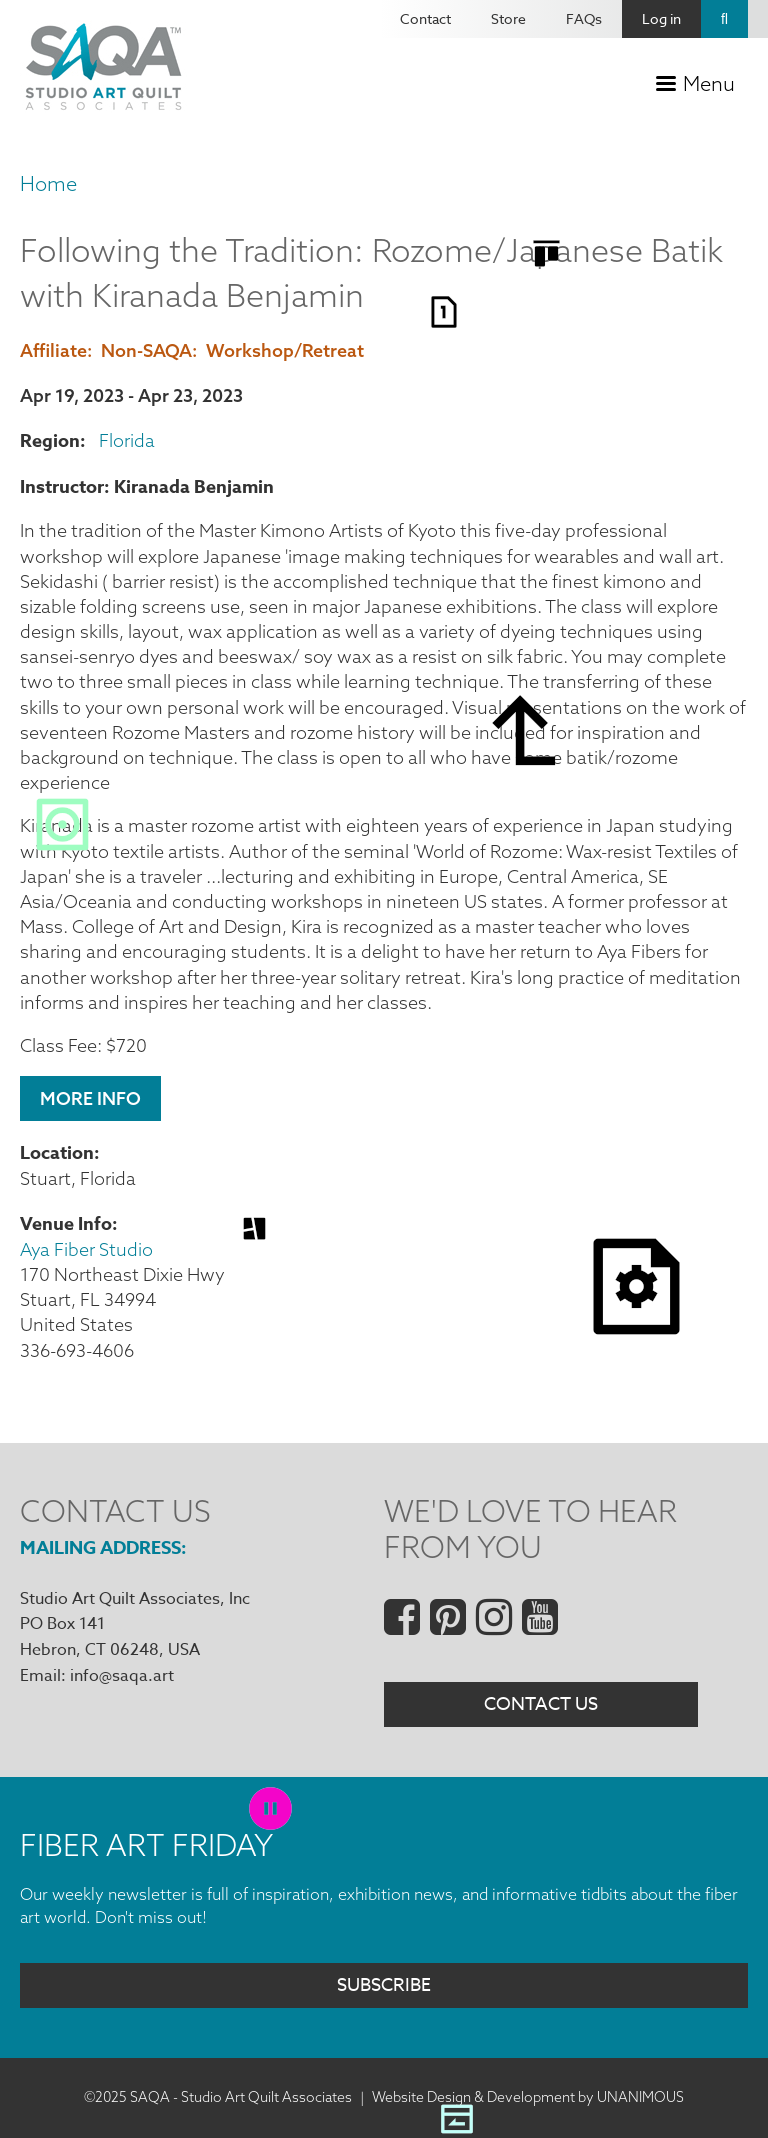 Image resolution: width=768 pixels, height=2138 pixels. Describe the element at coordinates (444, 312) in the screenshot. I see `indicates primary SIM card slot (SIM 1)` at that location.